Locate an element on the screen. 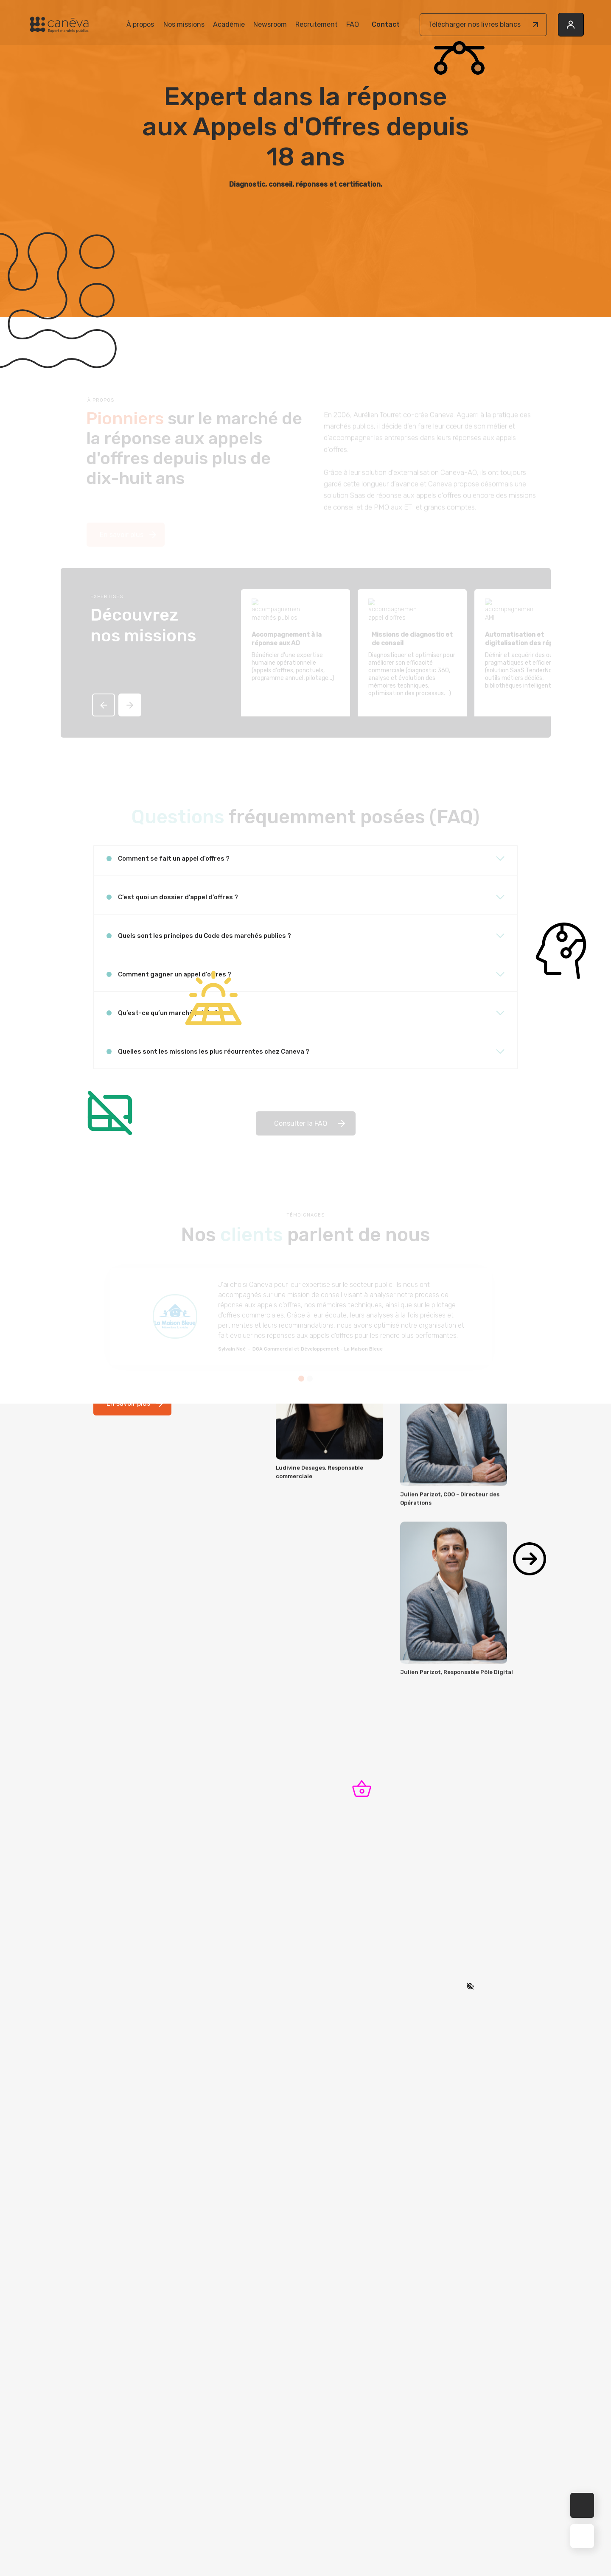 The height and width of the screenshot is (2576, 611). view your shopping basket is located at coordinates (362, 1789).